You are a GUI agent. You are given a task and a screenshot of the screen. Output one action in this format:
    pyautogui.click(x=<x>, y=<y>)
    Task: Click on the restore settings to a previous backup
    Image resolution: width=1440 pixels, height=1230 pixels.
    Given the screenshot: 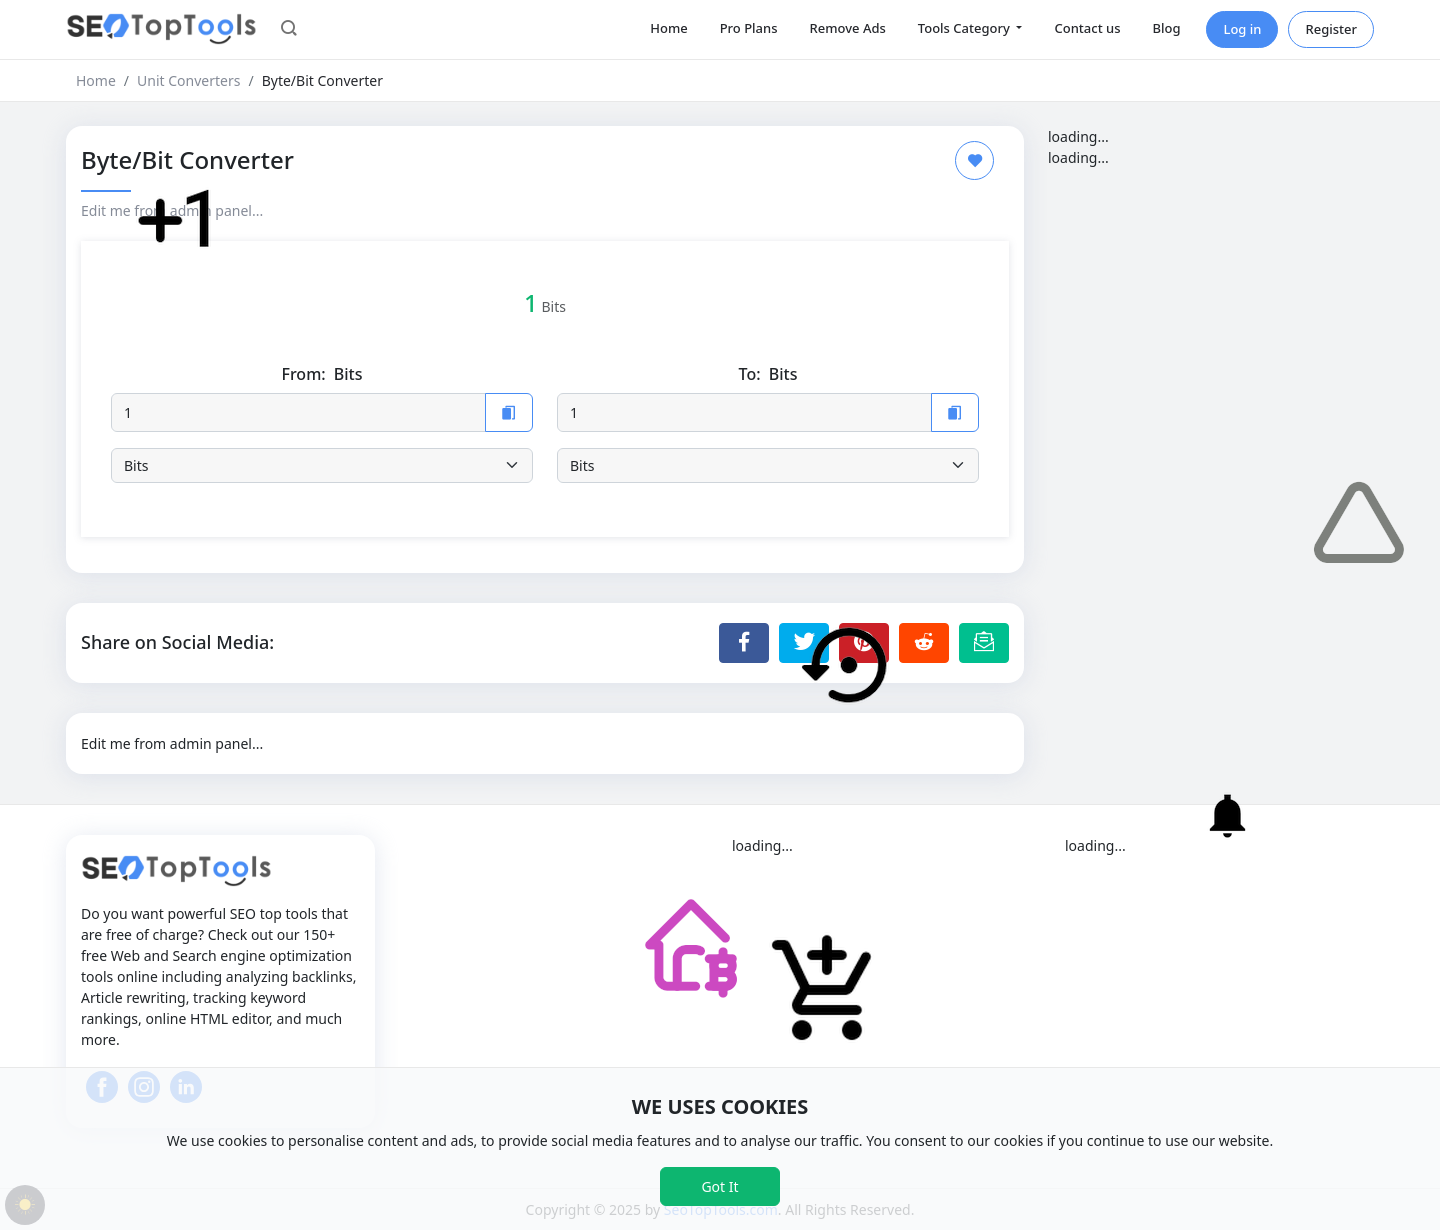 What is the action you would take?
    pyautogui.click(x=849, y=665)
    